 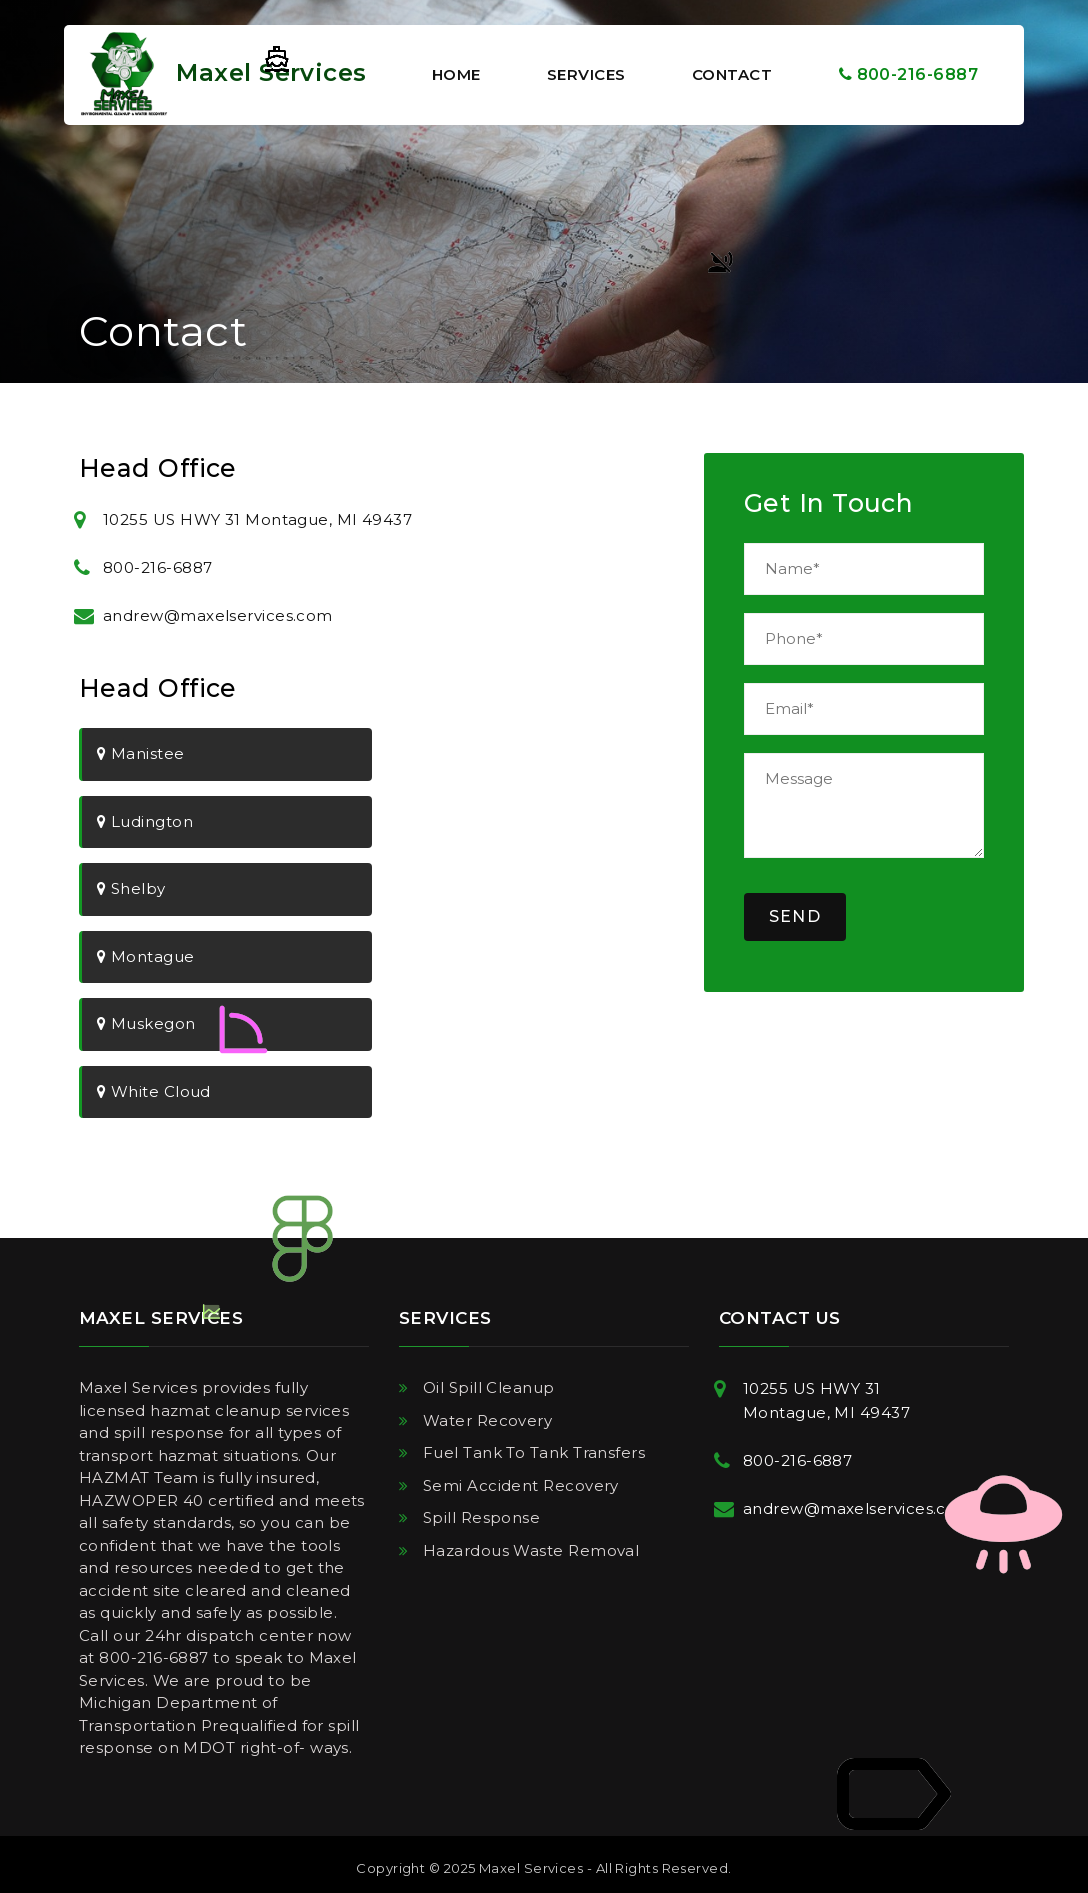 What do you see at coordinates (301, 1237) in the screenshot?
I see `open Figma design file` at bounding box center [301, 1237].